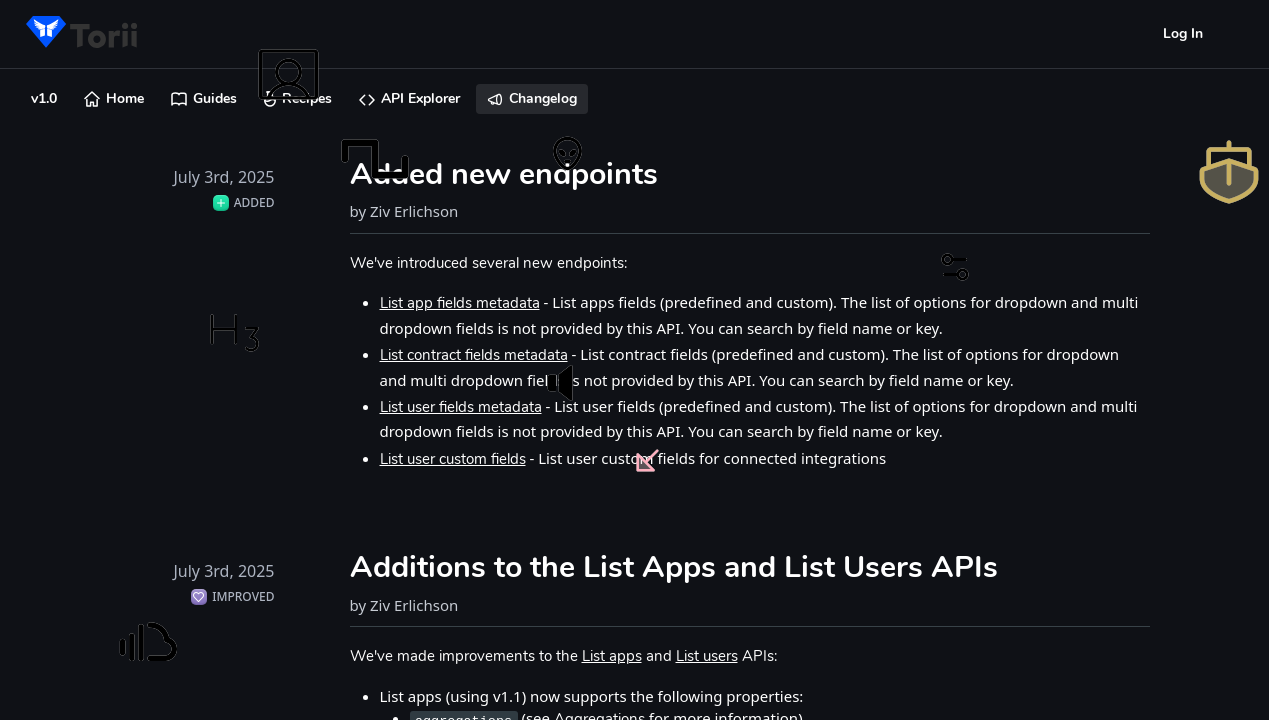 The image size is (1269, 720). What do you see at coordinates (955, 267) in the screenshot?
I see `adjust settings or preferences` at bounding box center [955, 267].